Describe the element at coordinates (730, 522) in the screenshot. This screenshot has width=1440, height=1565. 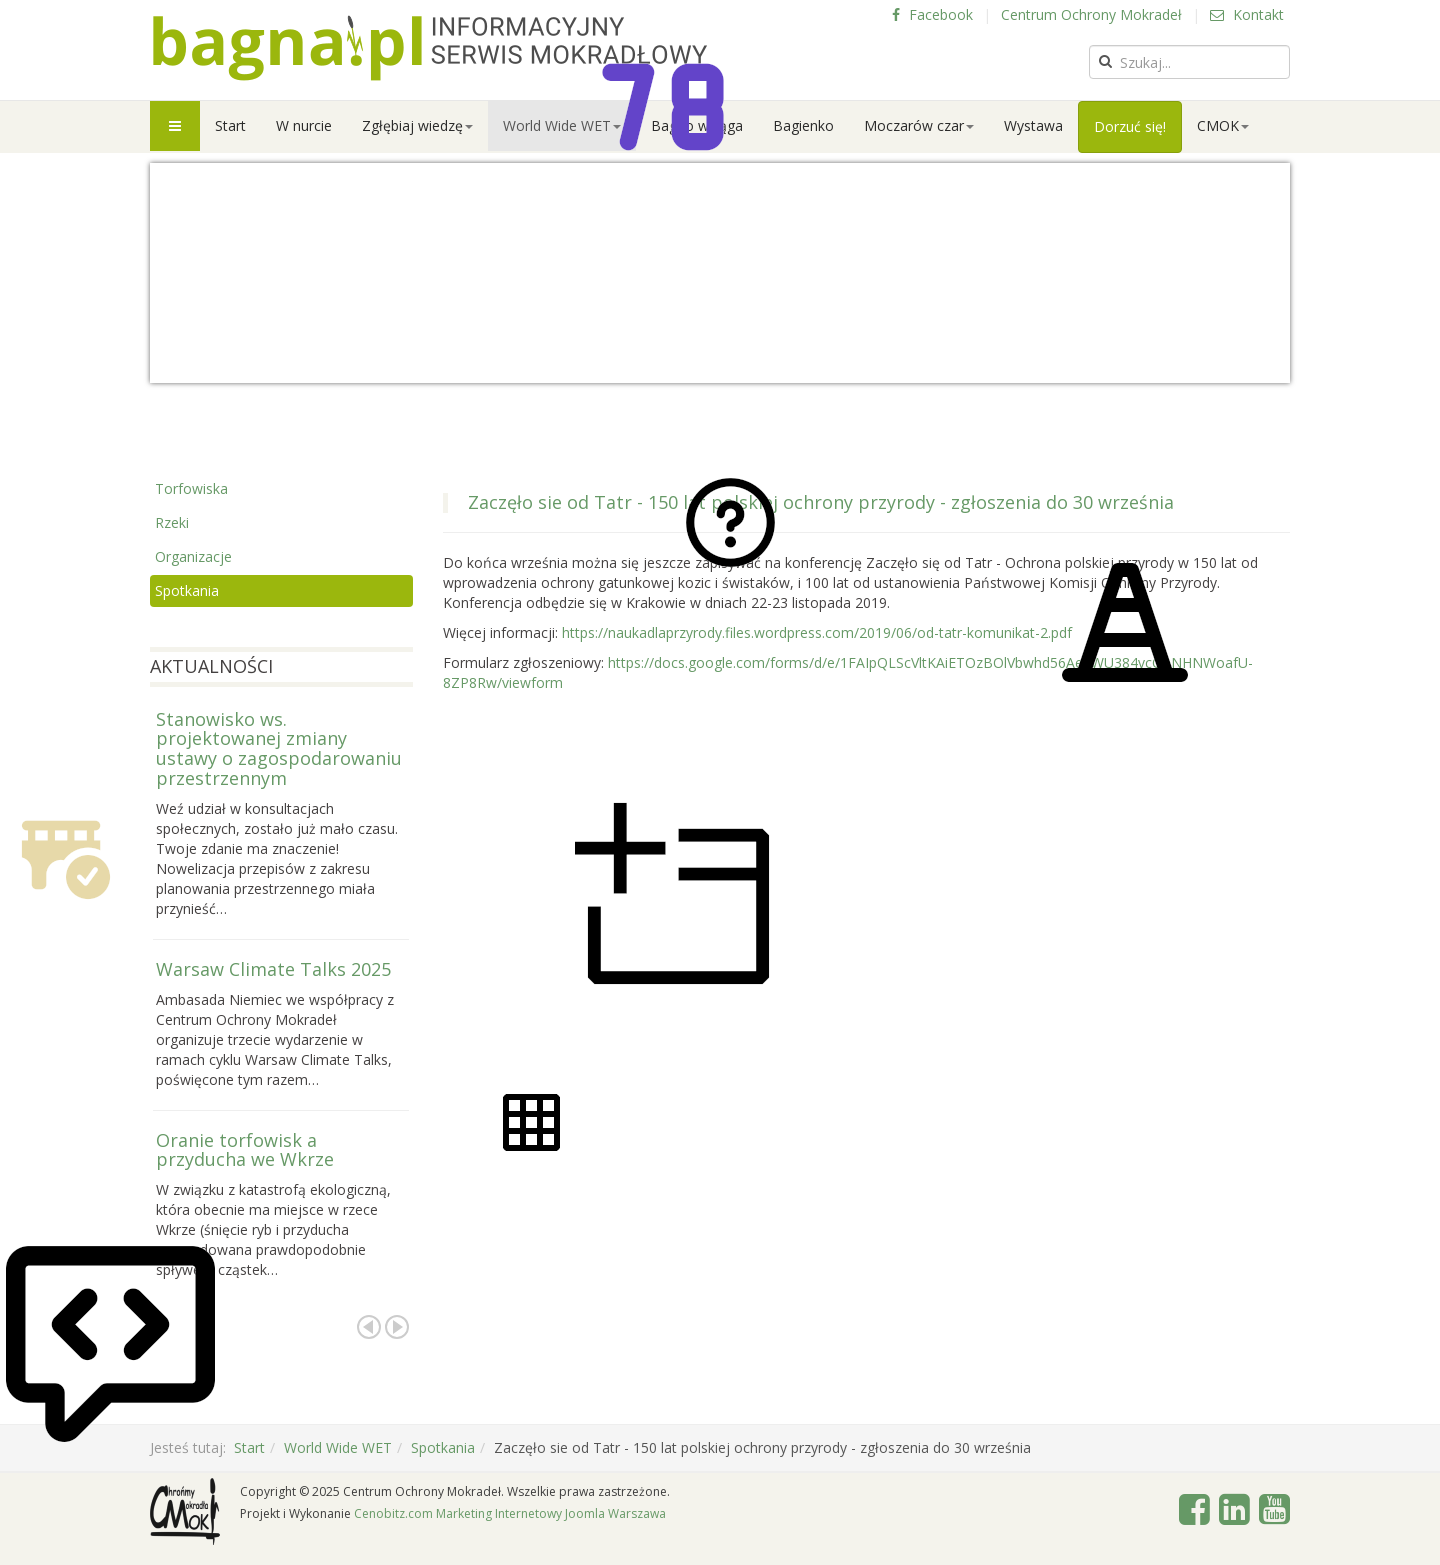
I see `access help or support` at that location.